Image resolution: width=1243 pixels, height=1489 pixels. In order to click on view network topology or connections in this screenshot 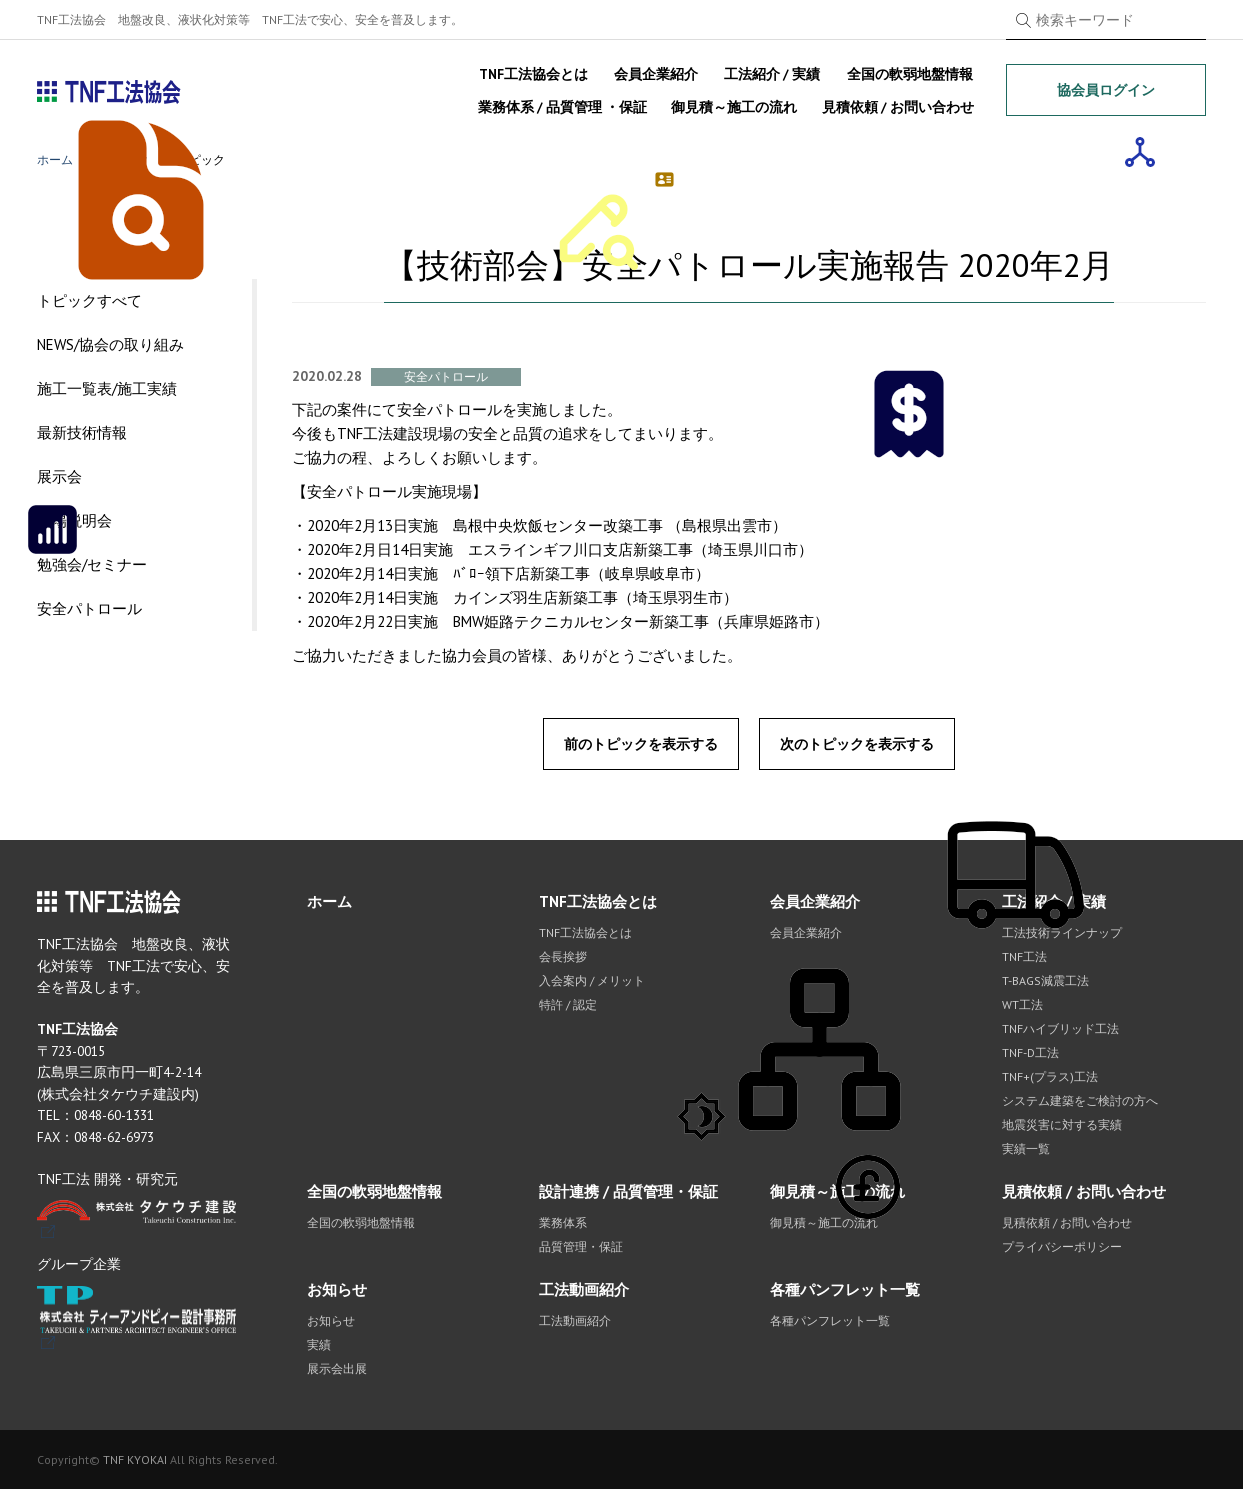, I will do `click(819, 1049)`.